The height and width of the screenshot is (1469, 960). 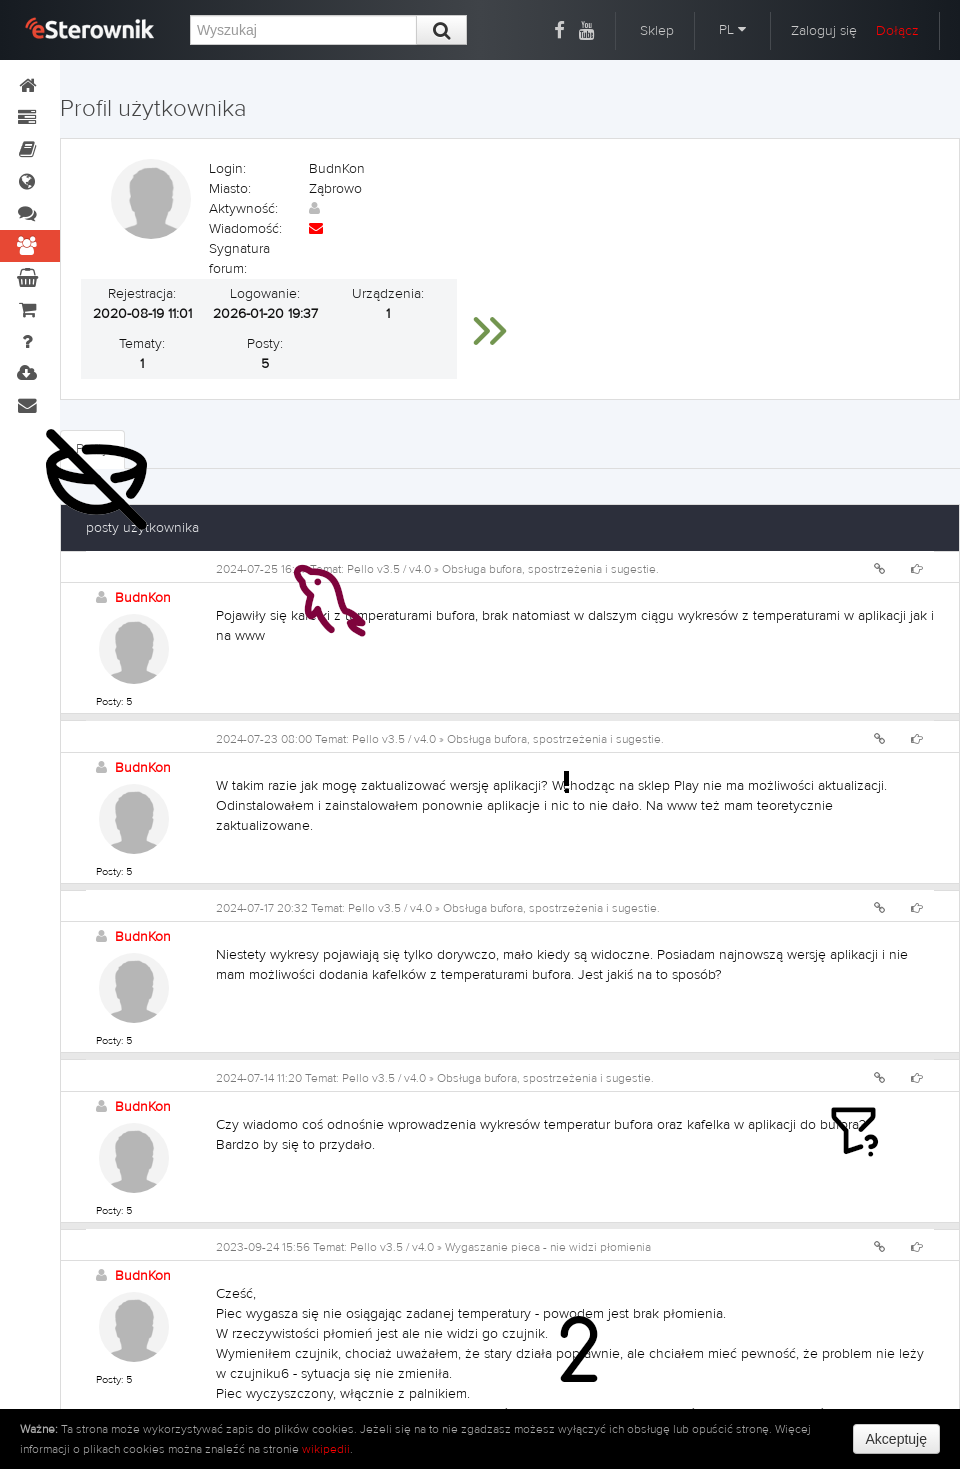 What do you see at coordinates (567, 782) in the screenshot?
I see `indicates a high priority notification or alert` at bounding box center [567, 782].